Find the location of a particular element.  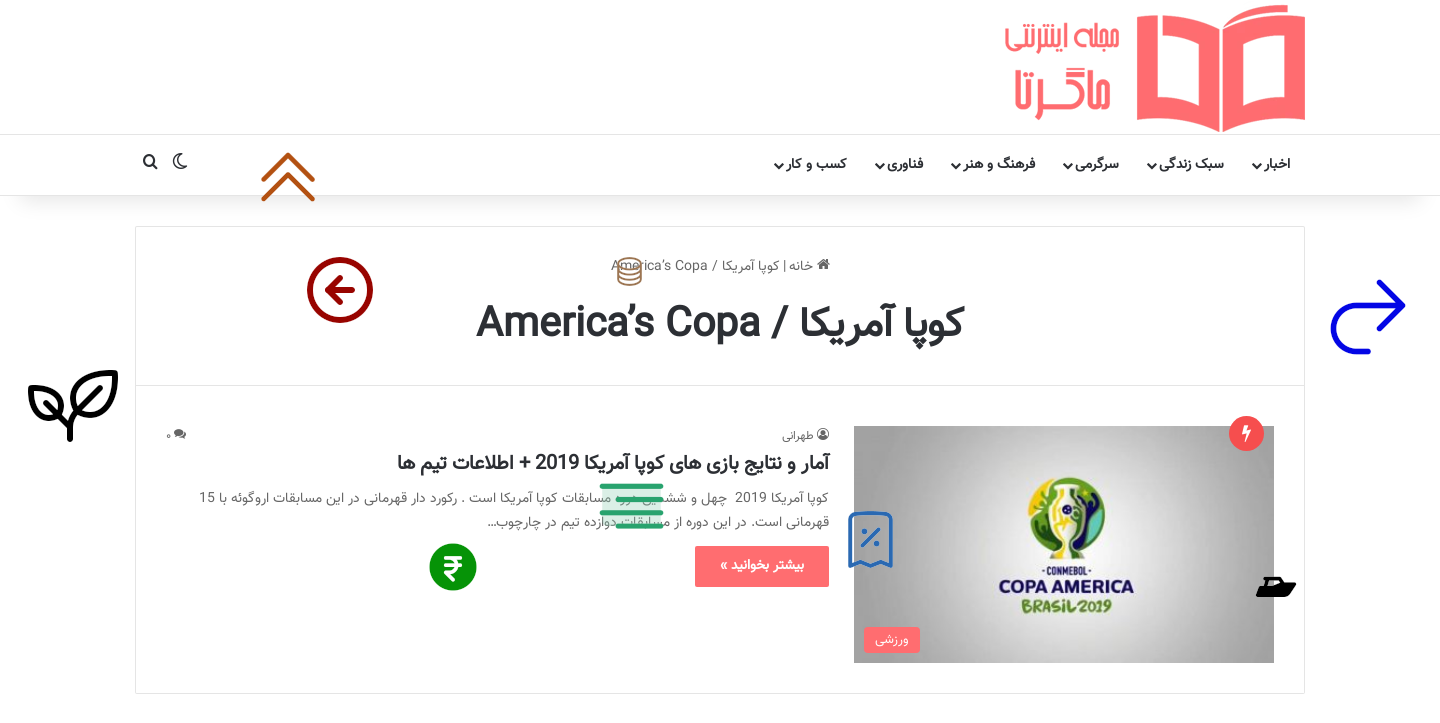

view balance or payment amount in indian rupees is located at coordinates (453, 567).